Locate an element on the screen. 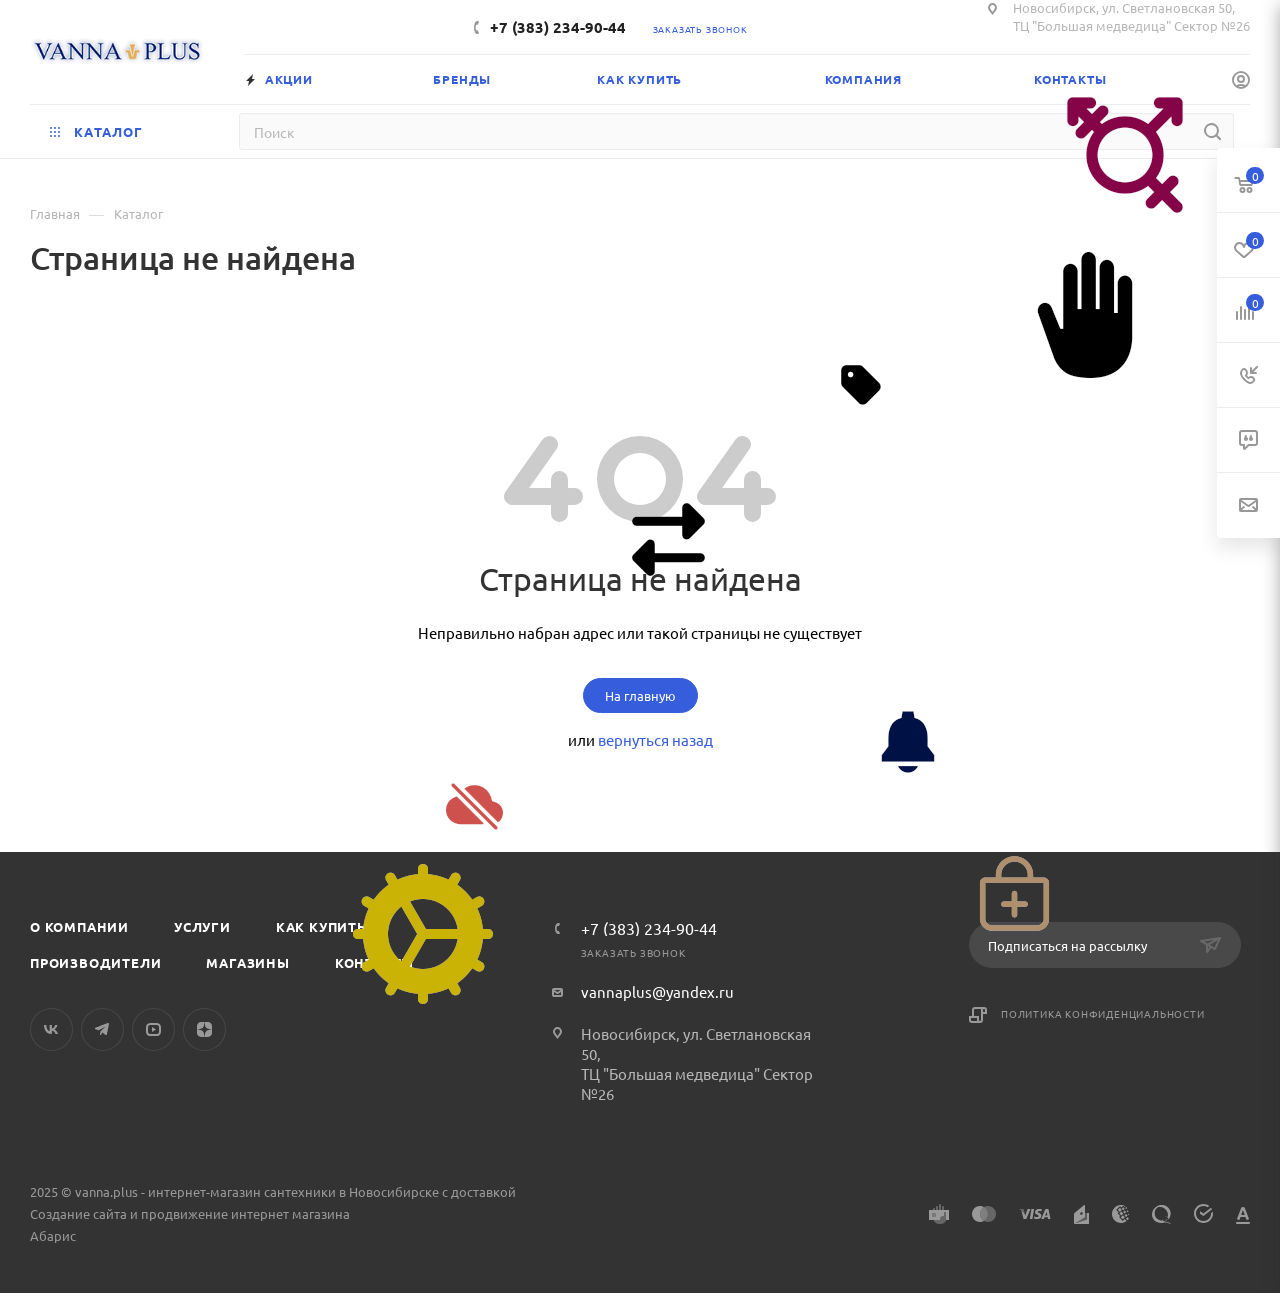 The width and height of the screenshot is (1280, 1293). swap or exchange items is located at coordinates (668, 539).